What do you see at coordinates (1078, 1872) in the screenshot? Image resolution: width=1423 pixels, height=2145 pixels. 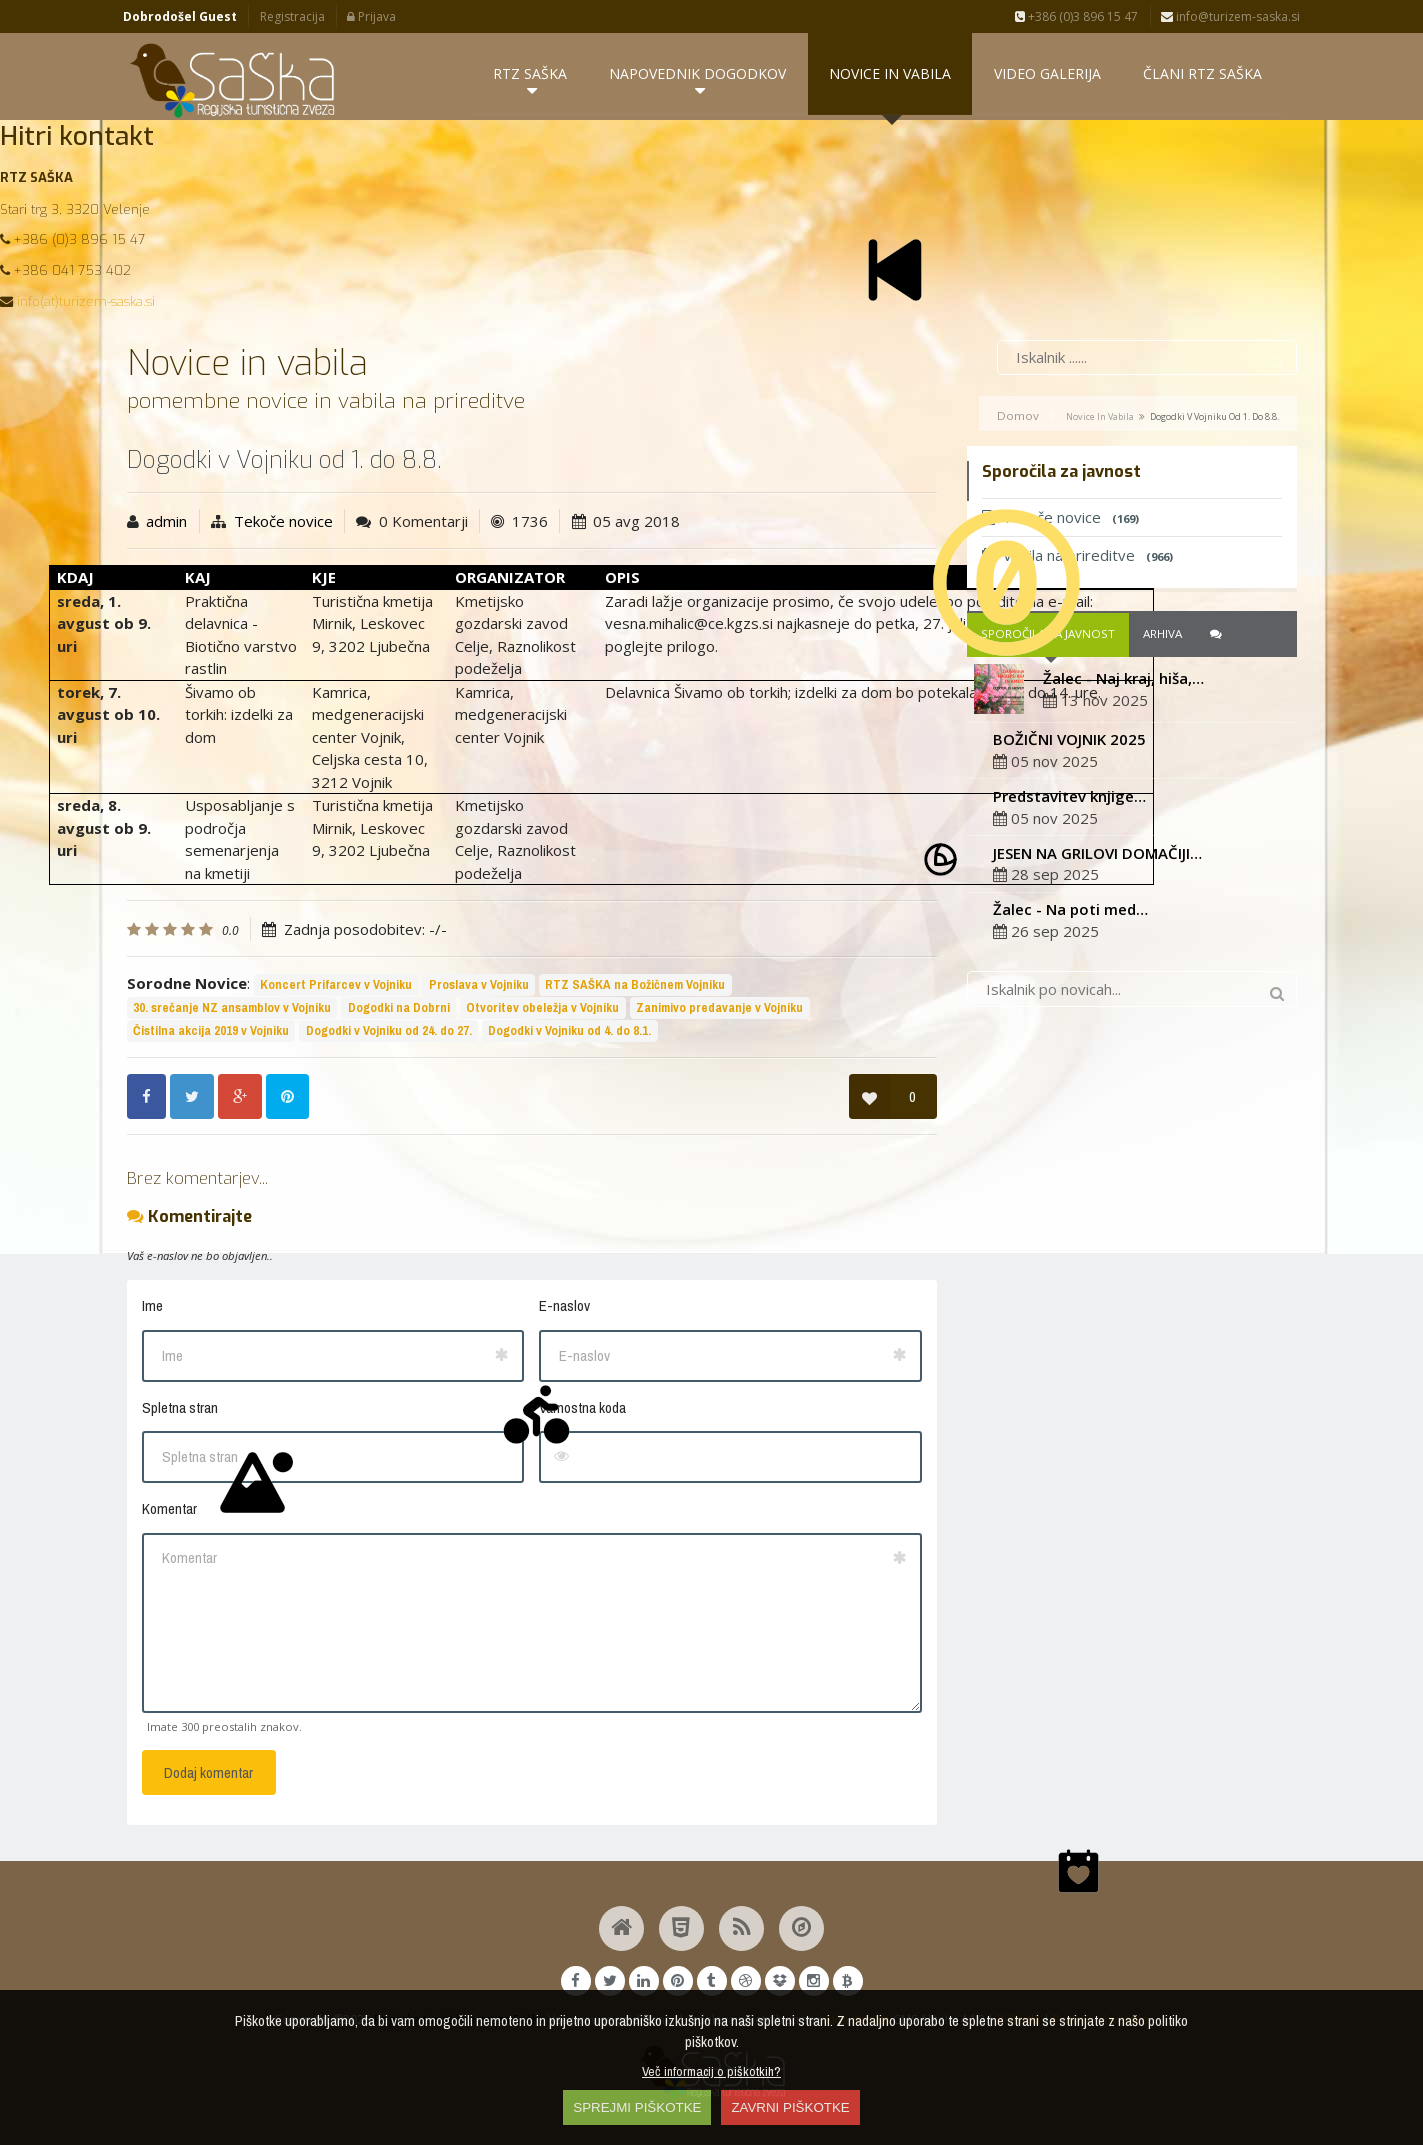 I see `view favorite or saved dates` at bounding box center [1078, 1872].